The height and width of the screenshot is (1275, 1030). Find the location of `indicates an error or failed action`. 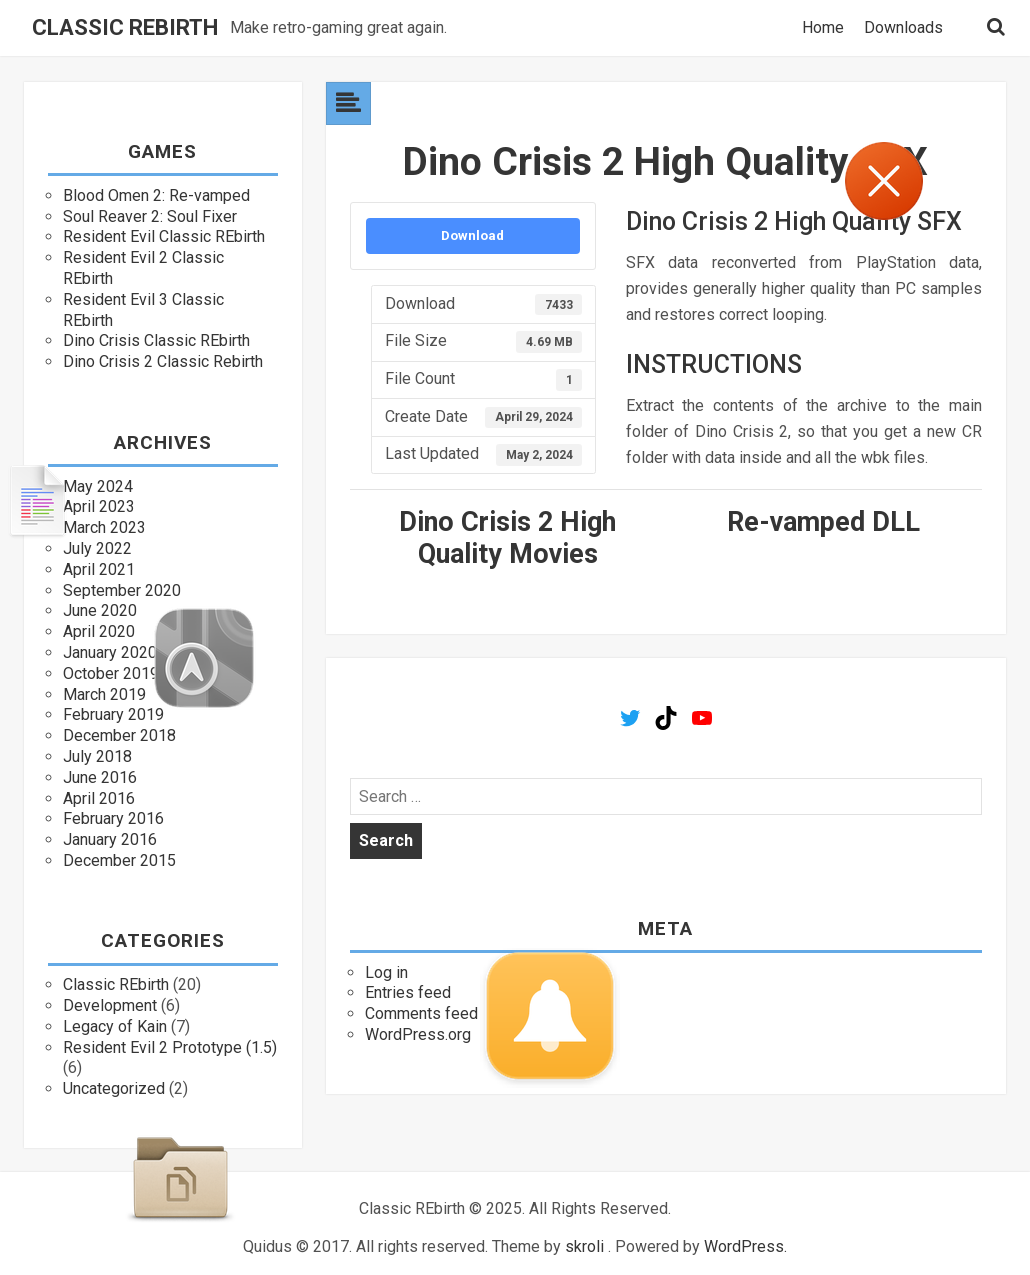

indicates an error or failed action is located at coordinates (884, 181).